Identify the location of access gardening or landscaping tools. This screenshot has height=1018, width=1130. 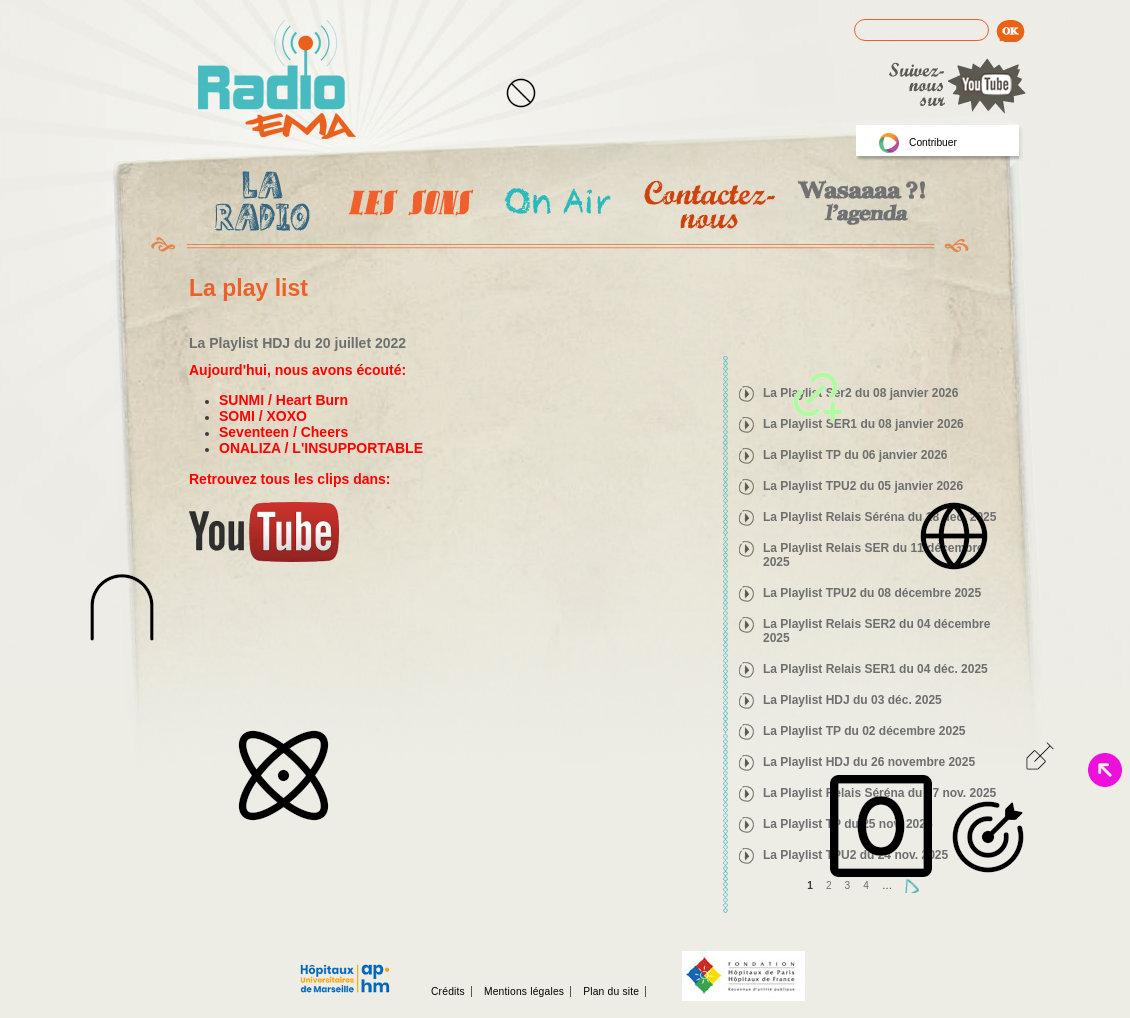
(1039, 756).